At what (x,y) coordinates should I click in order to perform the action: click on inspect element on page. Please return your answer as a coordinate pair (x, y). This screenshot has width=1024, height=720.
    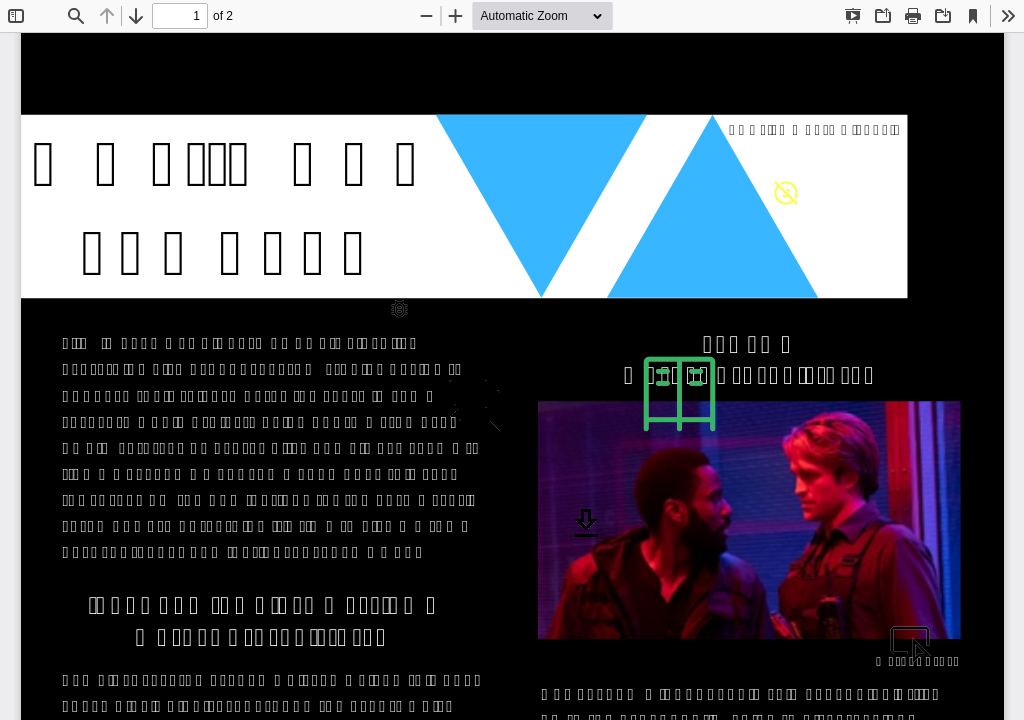
    Looking at the image, I should click on (910, 643).